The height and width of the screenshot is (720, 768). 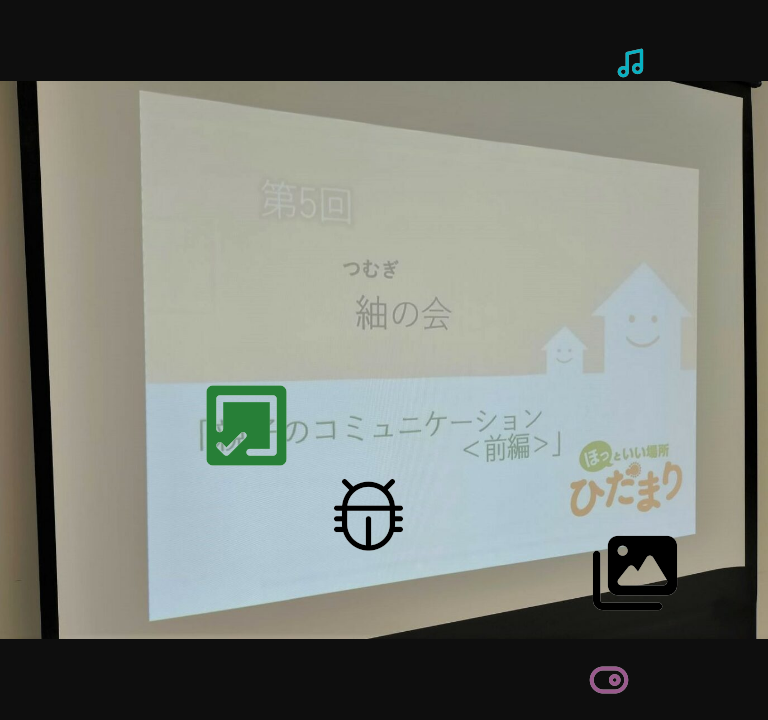 What do you see at coordinates (637, 570) in the screenshot?
I see `view photo gallery` at bounding box center [637, 570].